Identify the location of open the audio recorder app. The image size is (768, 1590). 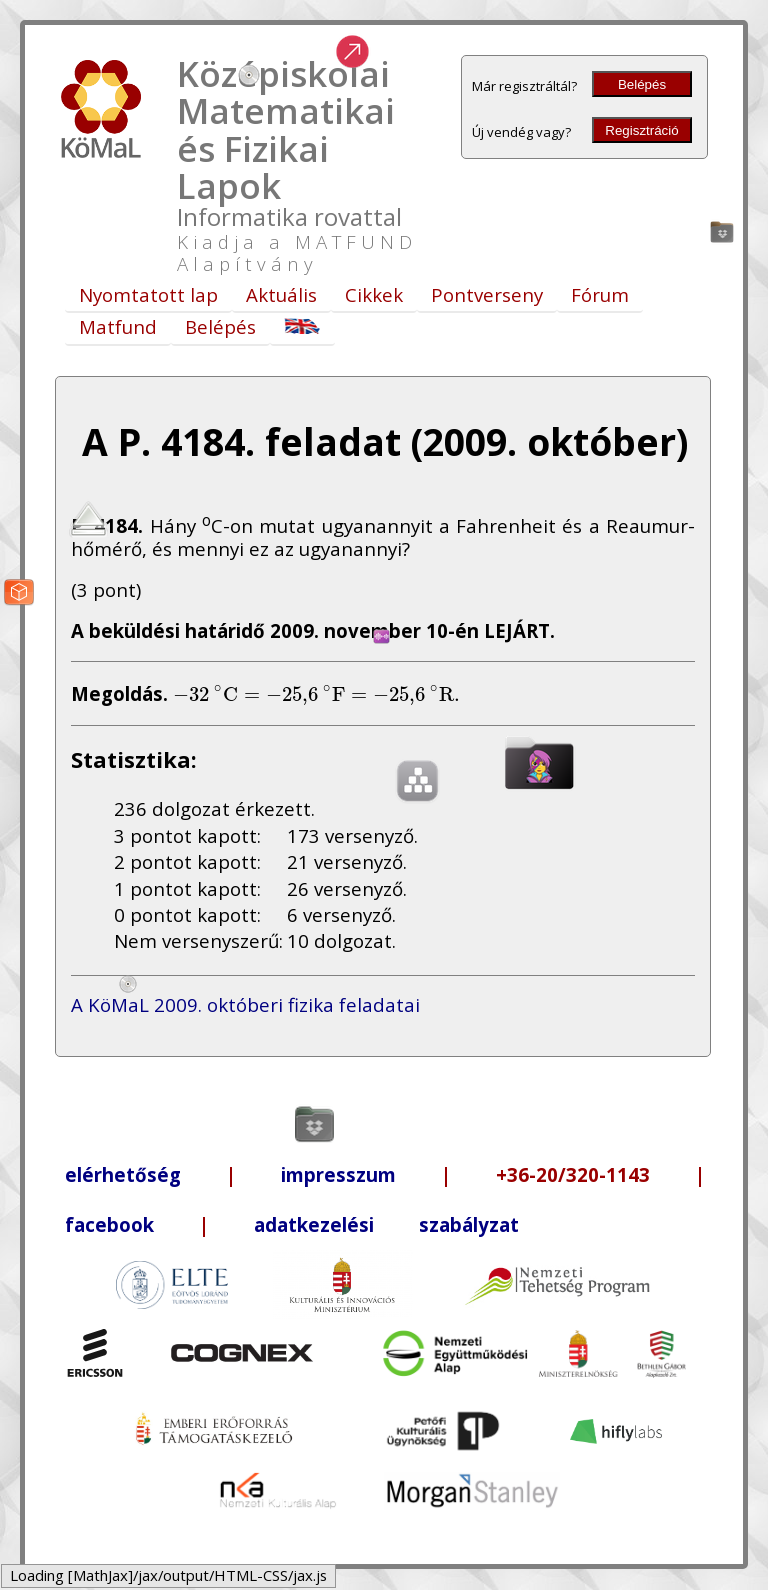
(381, 636).